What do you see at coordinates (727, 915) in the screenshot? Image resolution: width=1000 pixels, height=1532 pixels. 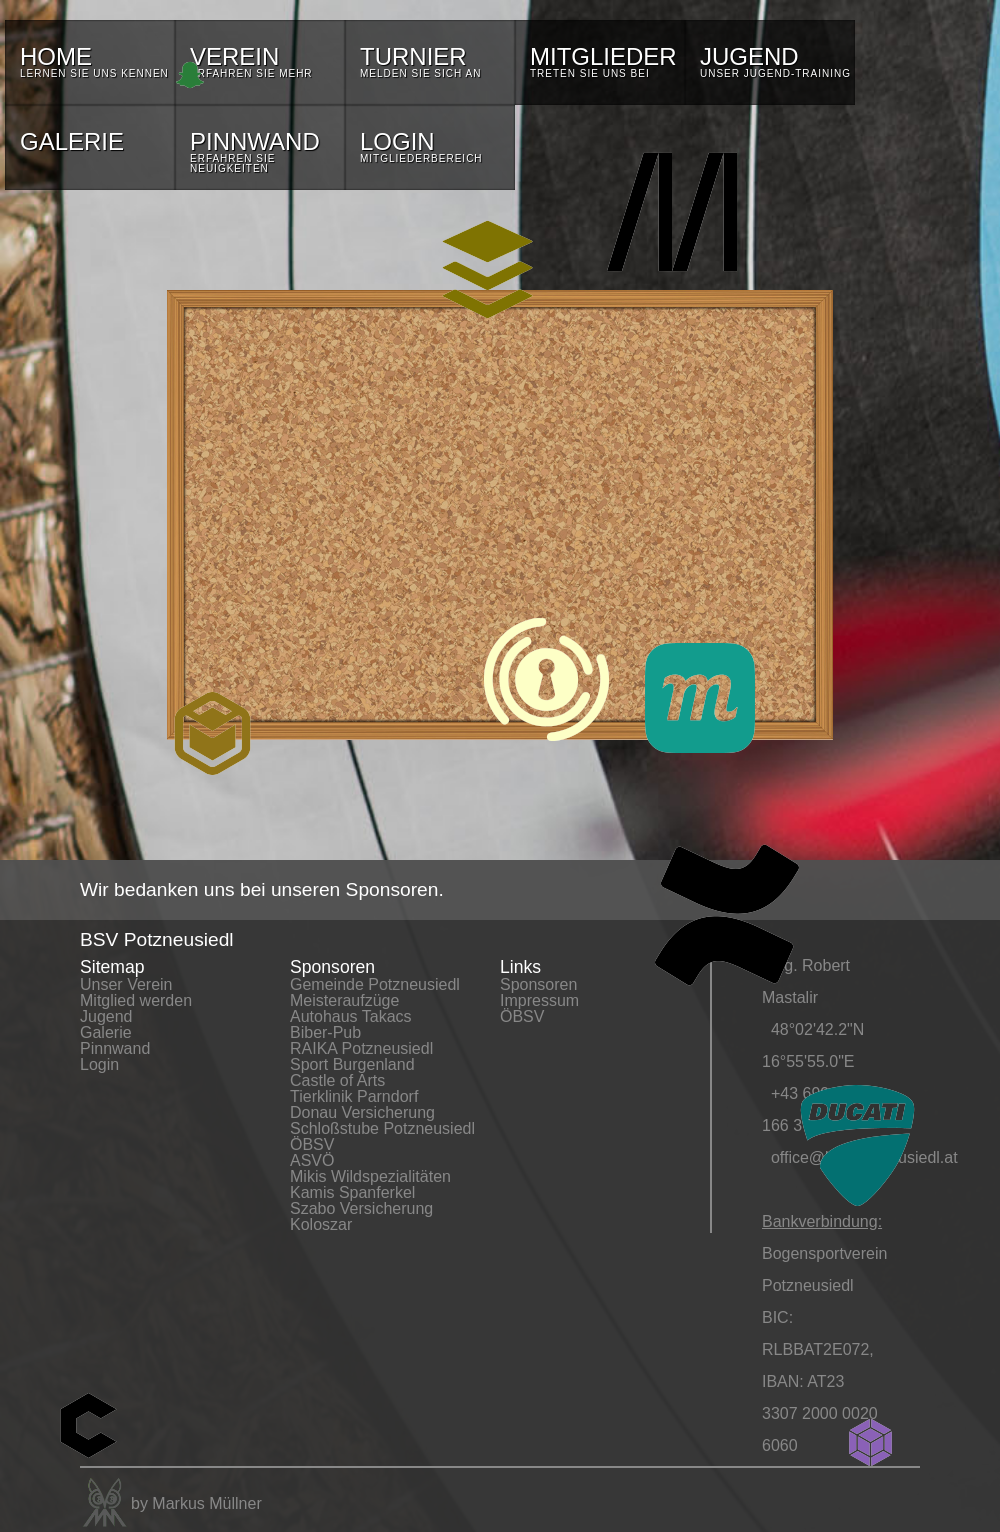 I see `open Confluence workspace` at bounding box center [727, 915].